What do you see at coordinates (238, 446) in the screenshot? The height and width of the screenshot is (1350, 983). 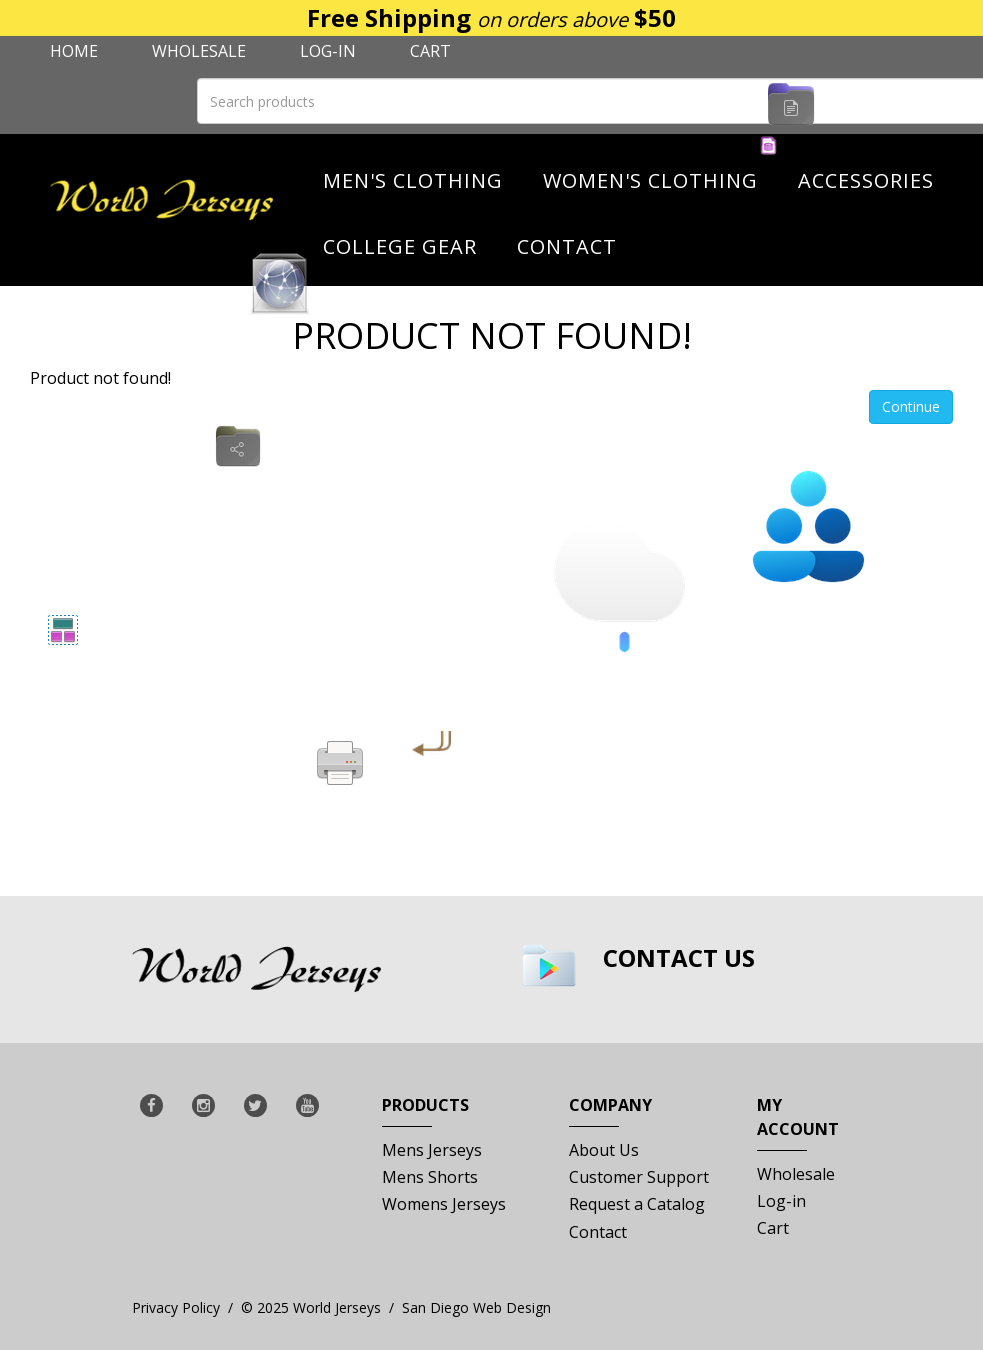 I see `access your public shared files folder` at bounding box center [238, 446].